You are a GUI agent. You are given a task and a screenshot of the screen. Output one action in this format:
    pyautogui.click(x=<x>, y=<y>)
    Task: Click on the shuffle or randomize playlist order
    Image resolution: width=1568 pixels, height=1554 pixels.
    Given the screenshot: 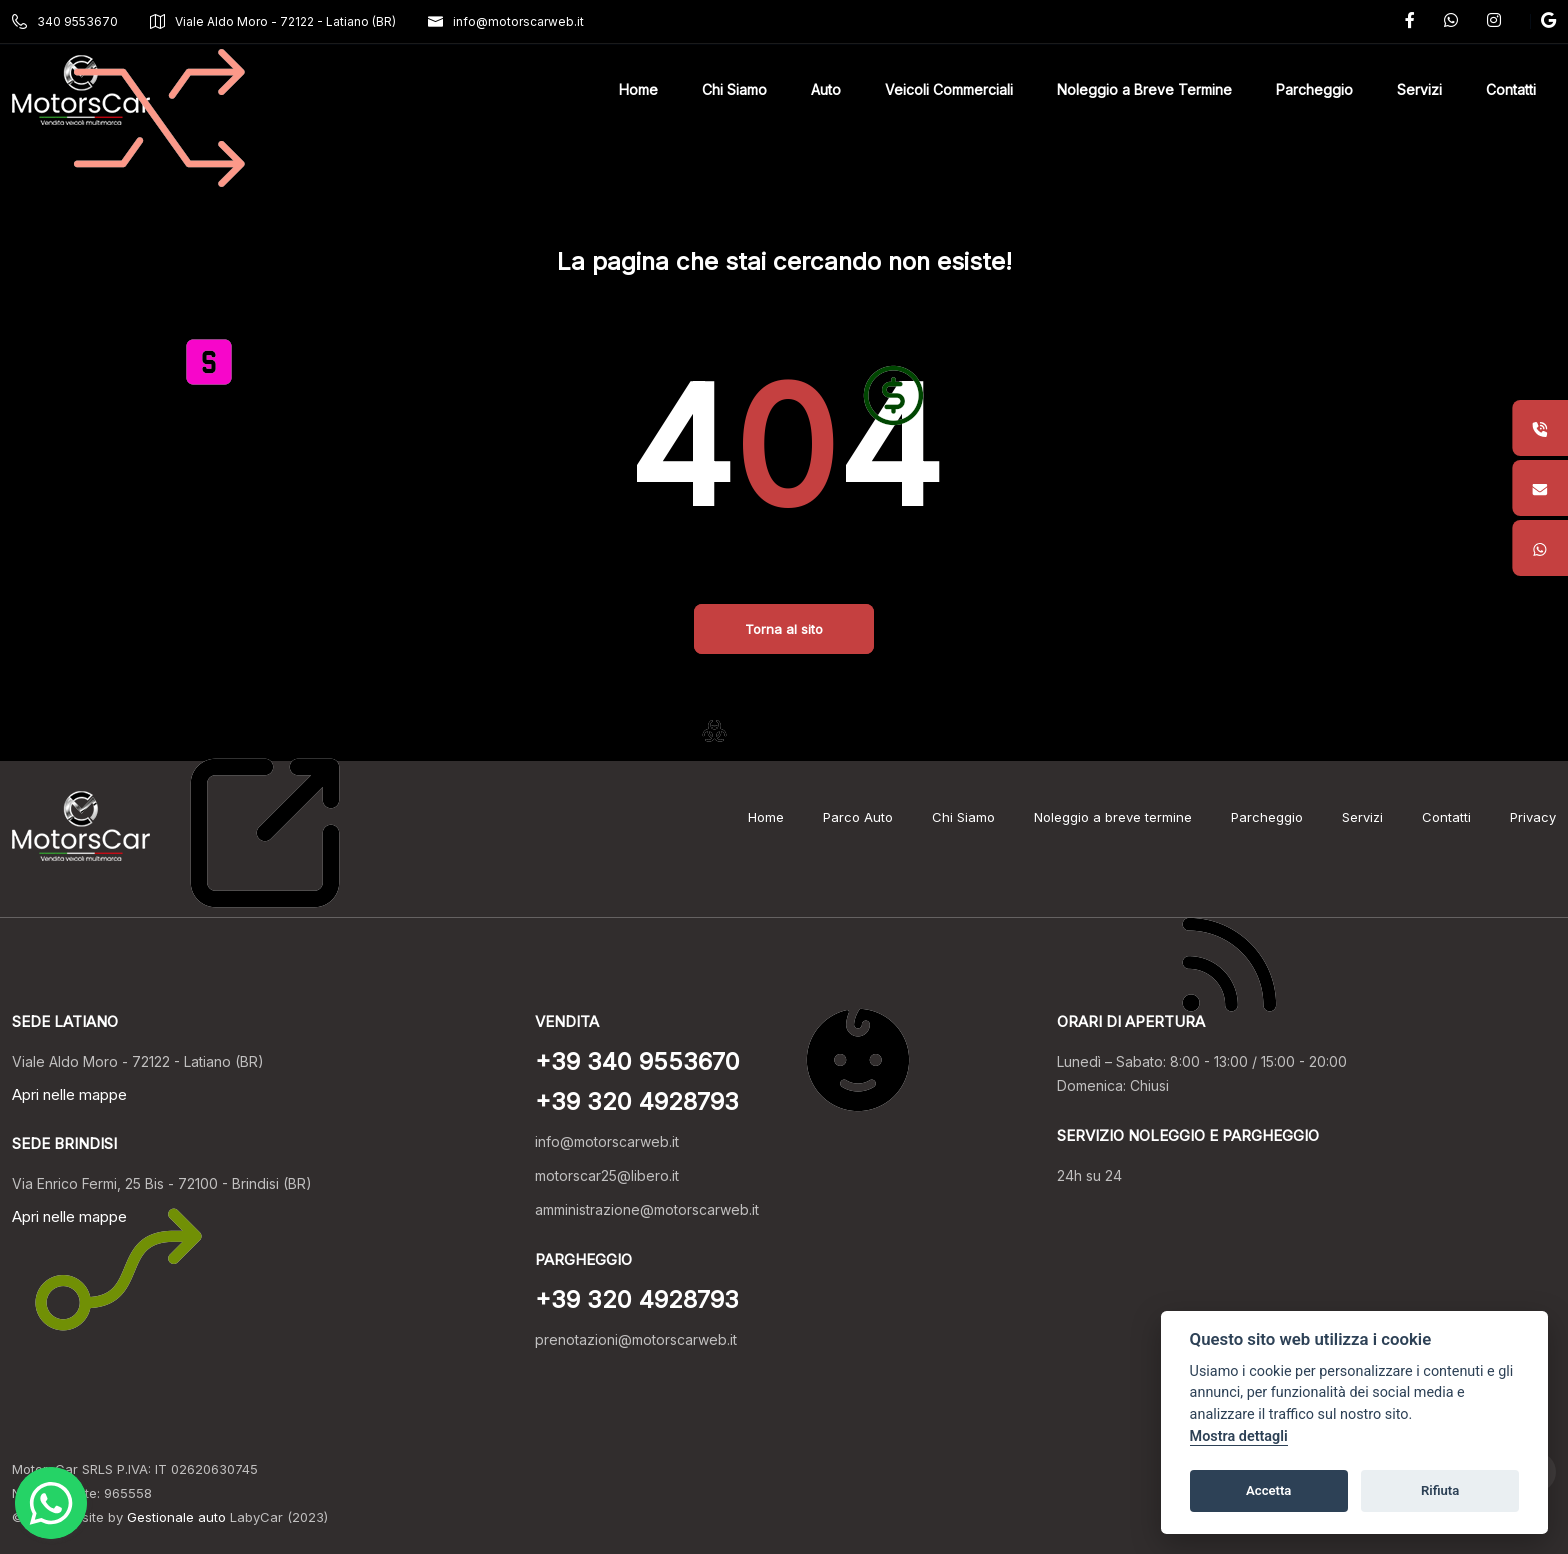 What is the action you would take?
    pyautogui.click(x=156, y=118)
    